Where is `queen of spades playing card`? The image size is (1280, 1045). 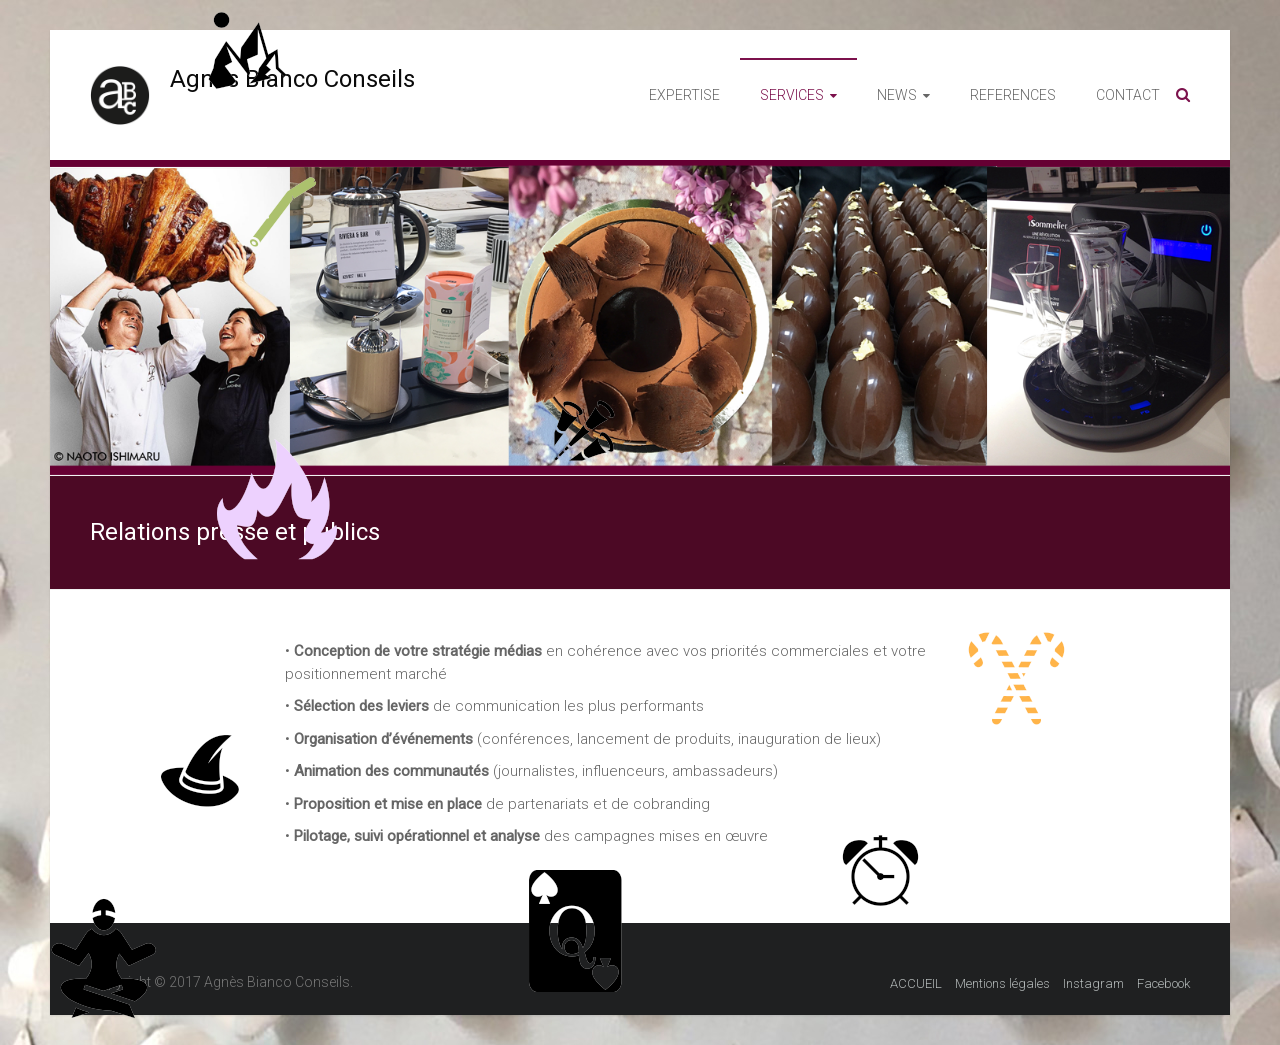 queen of spades playing card is located at coordinates (575, 931).